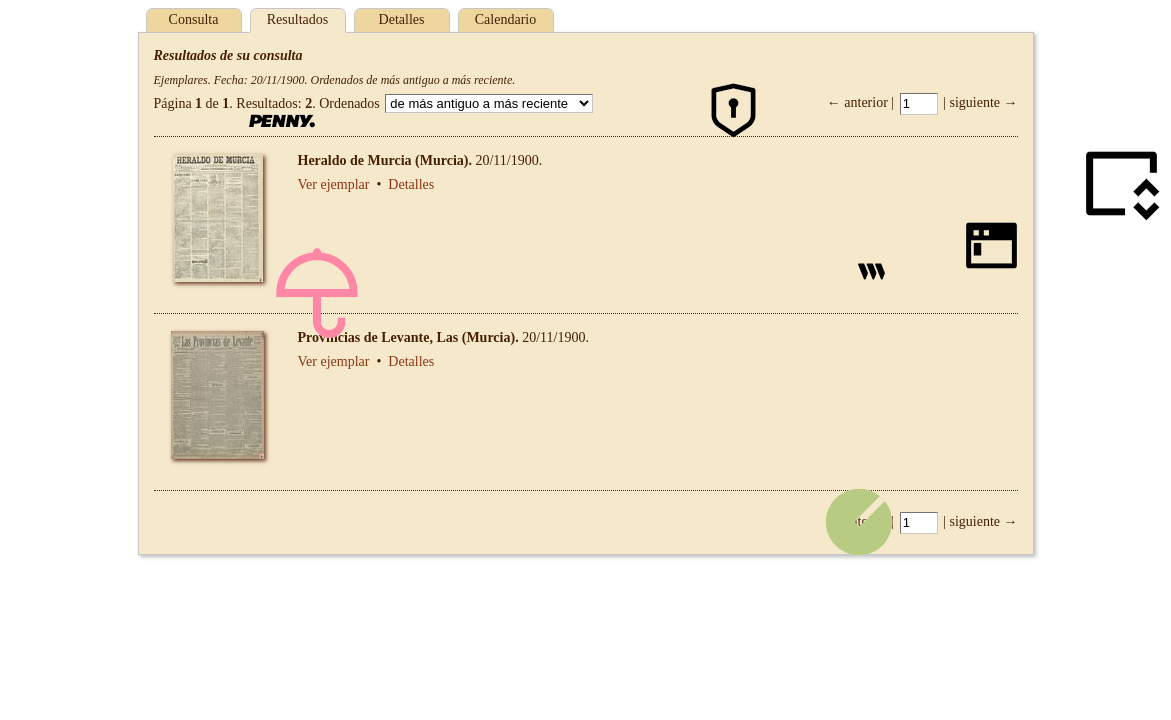  What do you see at coordinates (871, 271) in the screenshot?
I see `thirdweb platform logo` at bounding box center [871, 271].